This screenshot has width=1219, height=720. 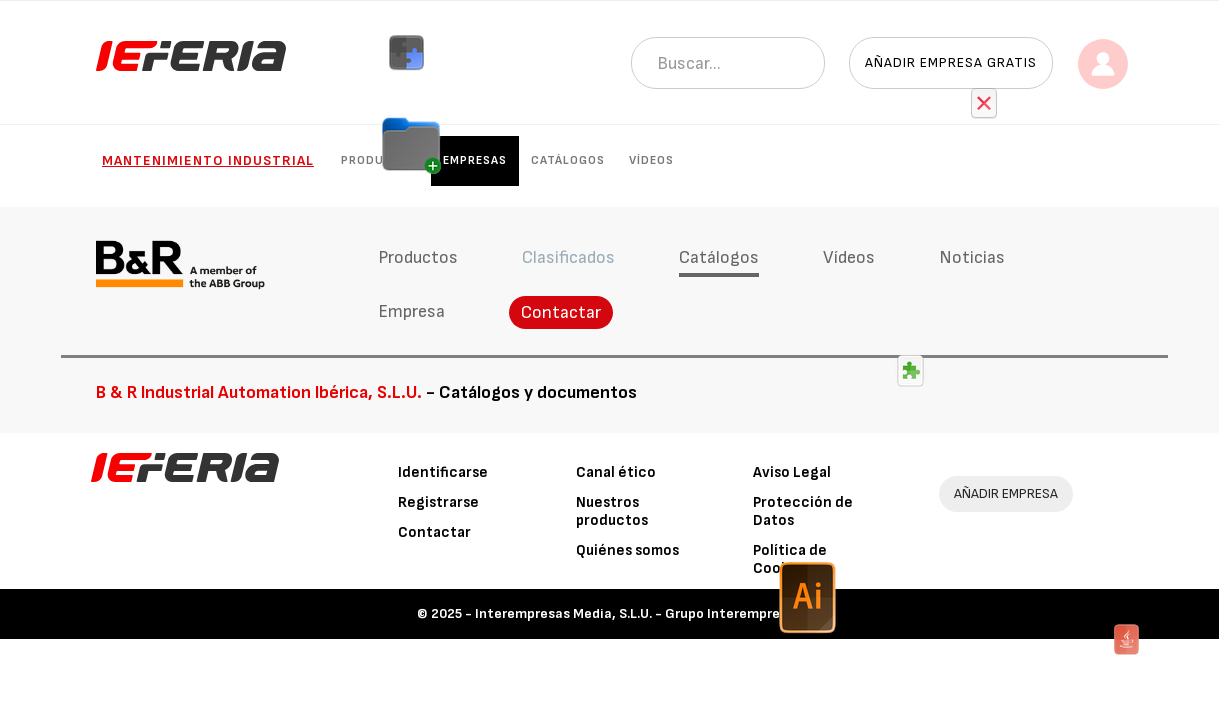 What do you see at coordinates (807, 597) in the screenshot?
I see `an Adobe Illustrator file` at bounding box center [807, 597].